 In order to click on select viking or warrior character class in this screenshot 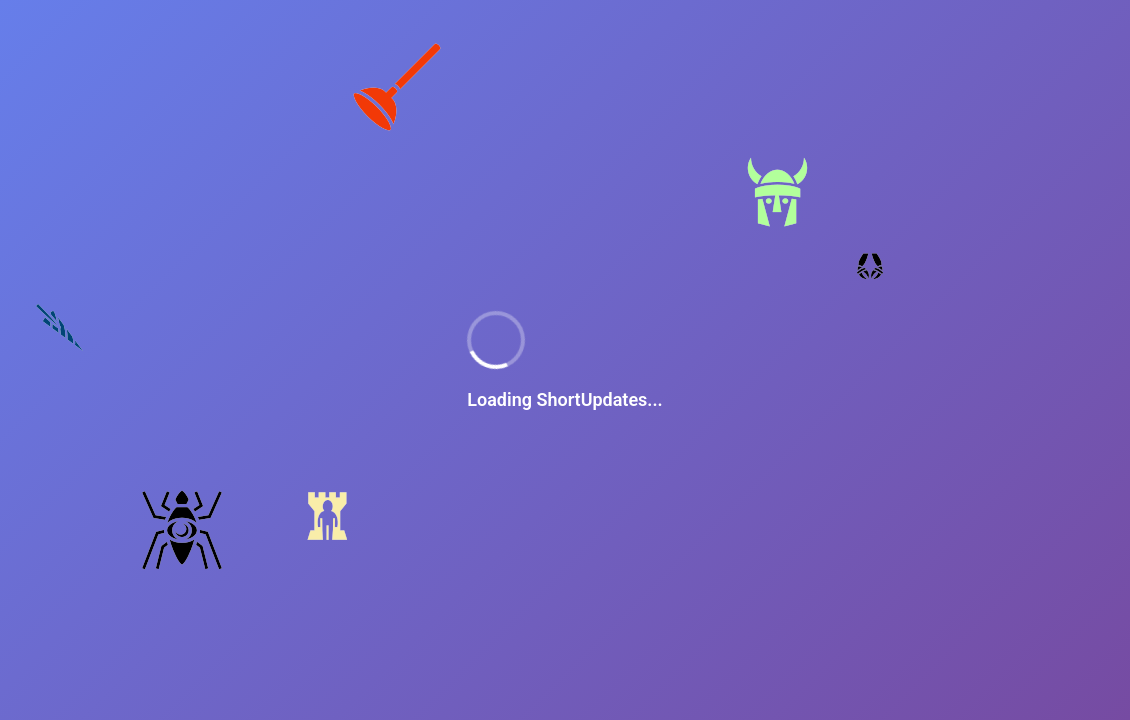, I will do `click(778, 192)`.